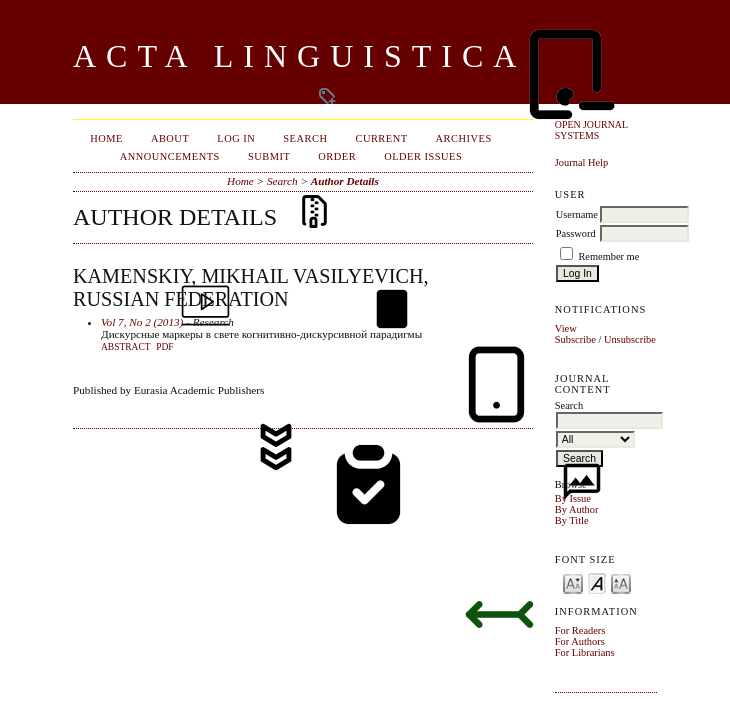  Describe the element at coordinates (392, 309) in the screenshot. I see `switch to single column layout` at that location.